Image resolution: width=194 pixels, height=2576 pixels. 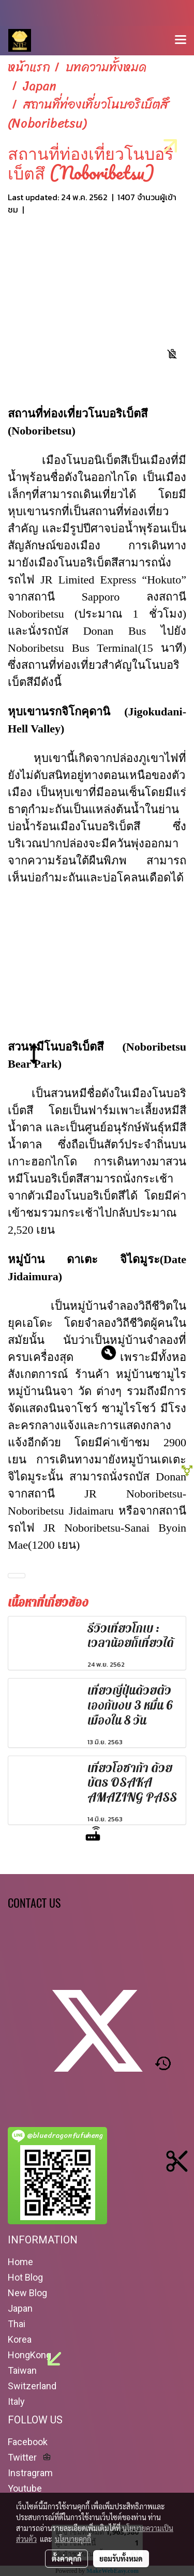 What do you see at coordinates (47, 2457) in the screenshot?
I see `access work or business-related features` at bounding box center [47, 2457].